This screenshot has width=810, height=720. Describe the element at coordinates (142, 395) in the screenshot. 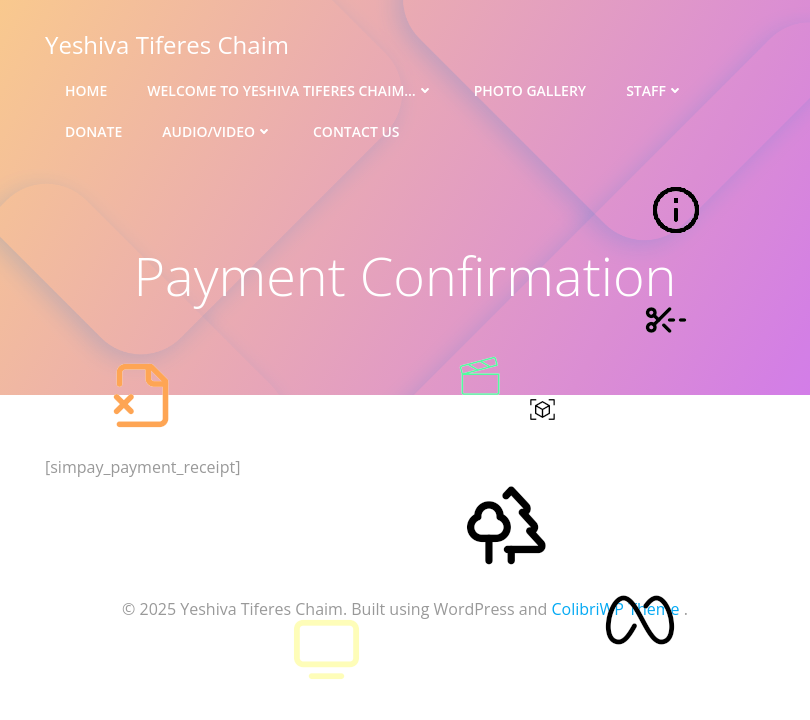

I see `delete this file` at that location.